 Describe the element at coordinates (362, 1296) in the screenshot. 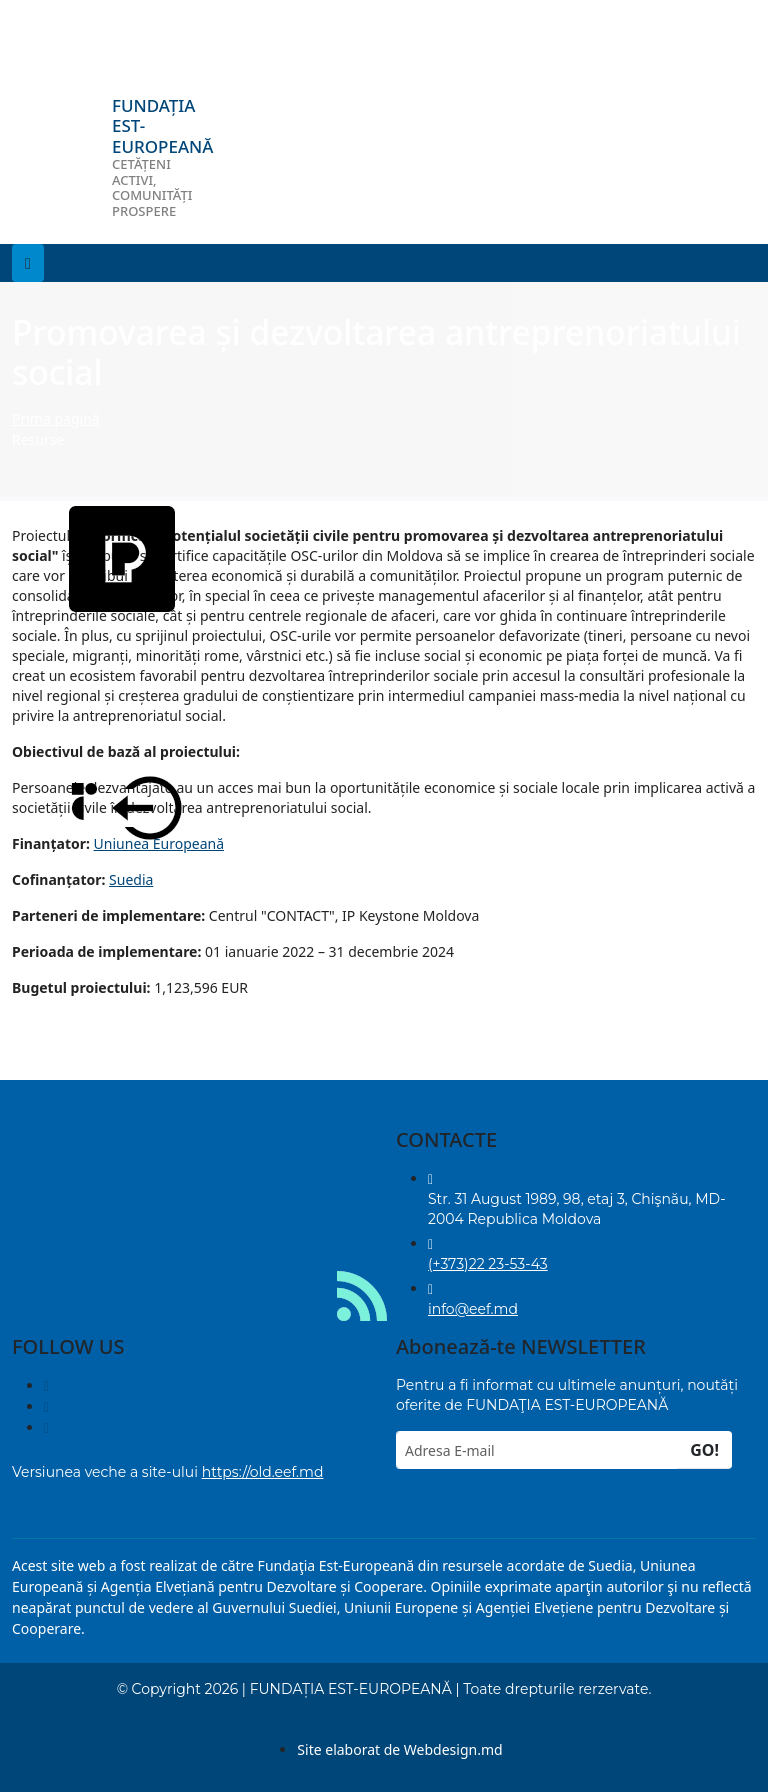

I see `subscribe to RSS feed` at that location.